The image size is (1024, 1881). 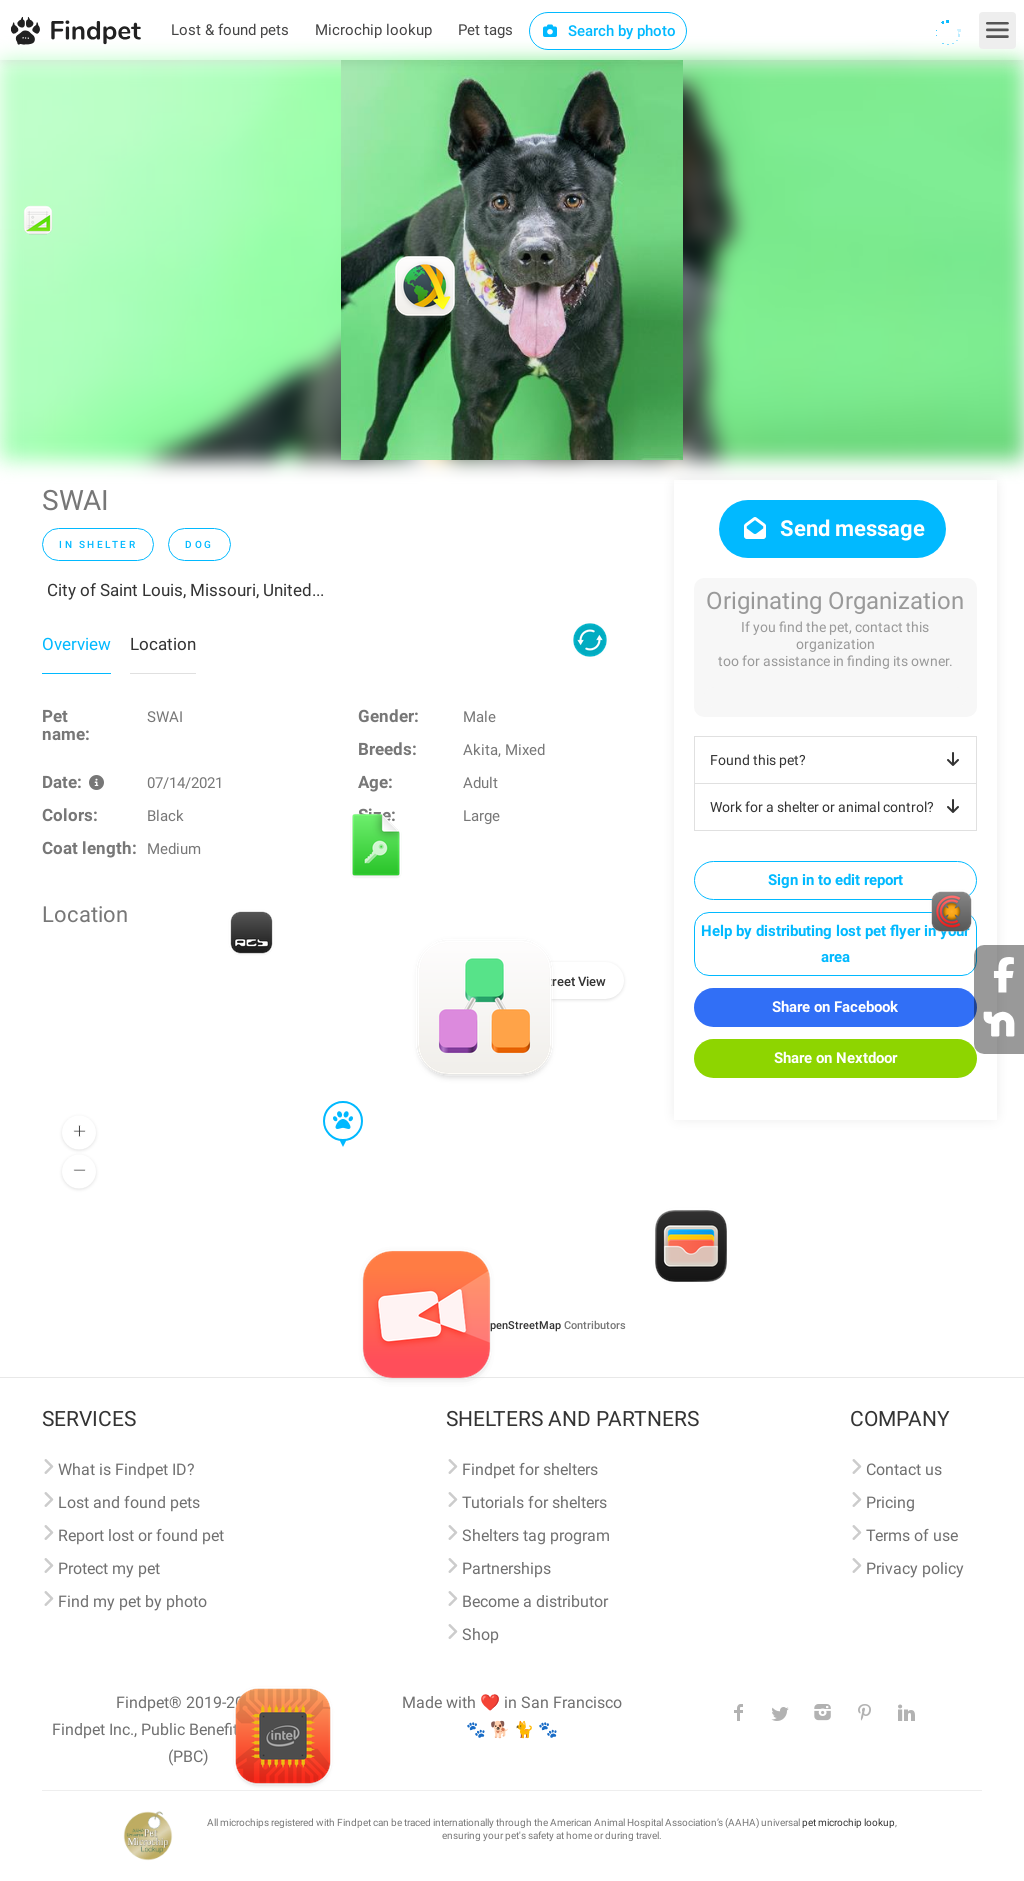 What do you see at coordinates (484, 1007) in the screenshot?
I see `open GTK Node Editor application` at bounding box center [484, 1007].